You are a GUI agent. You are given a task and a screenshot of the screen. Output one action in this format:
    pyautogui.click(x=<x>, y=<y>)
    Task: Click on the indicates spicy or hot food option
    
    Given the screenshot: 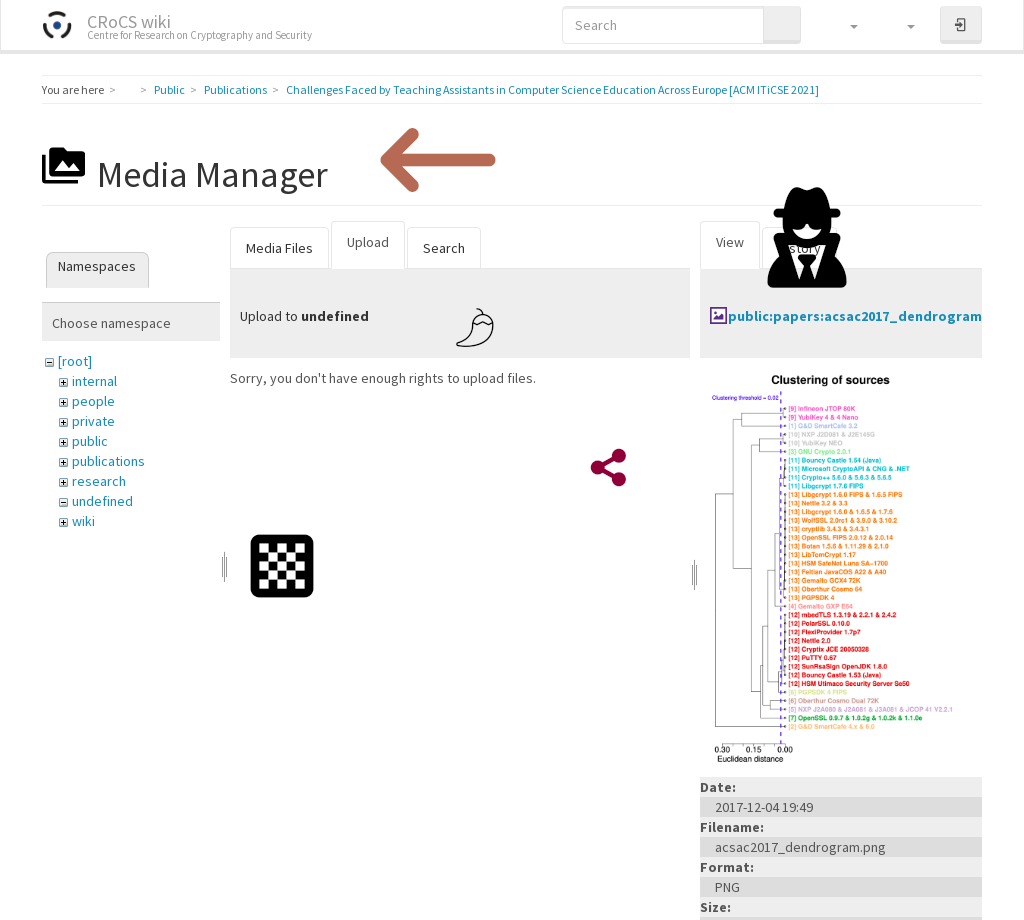 What is the action you would take?
    pyautogui.click(x=477, y=329)
    